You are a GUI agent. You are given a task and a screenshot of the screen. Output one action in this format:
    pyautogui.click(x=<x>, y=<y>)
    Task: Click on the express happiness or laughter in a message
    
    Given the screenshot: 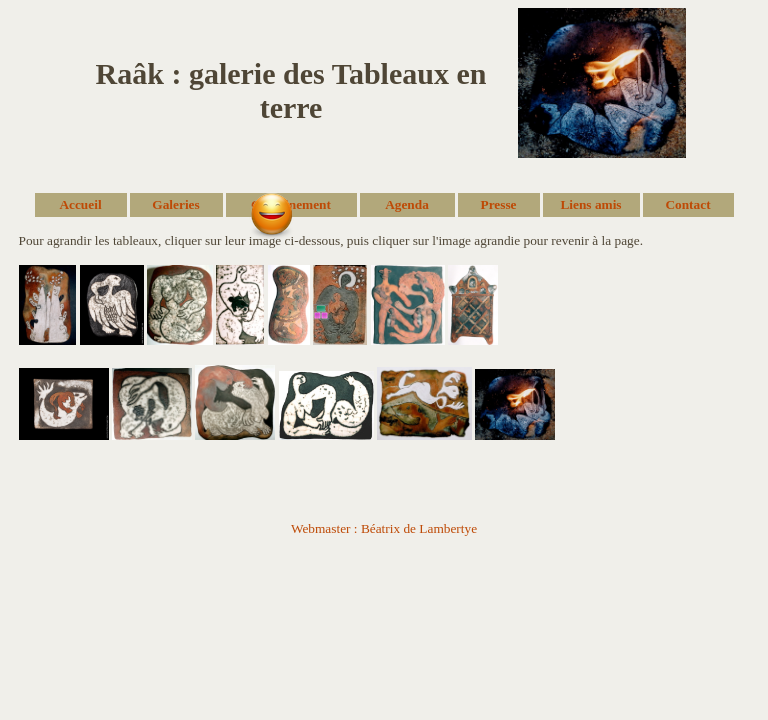 What is the action you would take?
    pyautogui.click(x=272, y=216)
    